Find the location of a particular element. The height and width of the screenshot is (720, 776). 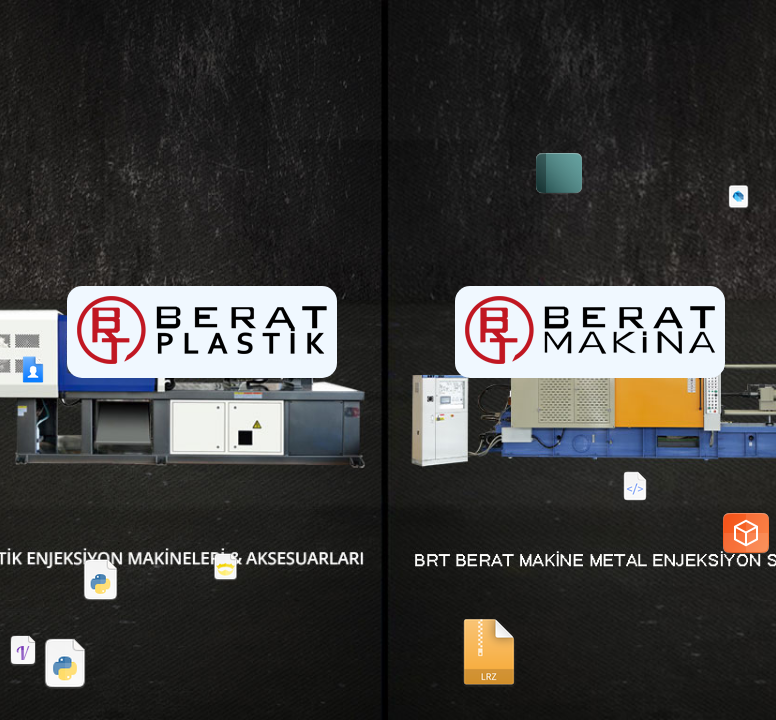

a python 3 script or source file is located at coordinates (65, 663).